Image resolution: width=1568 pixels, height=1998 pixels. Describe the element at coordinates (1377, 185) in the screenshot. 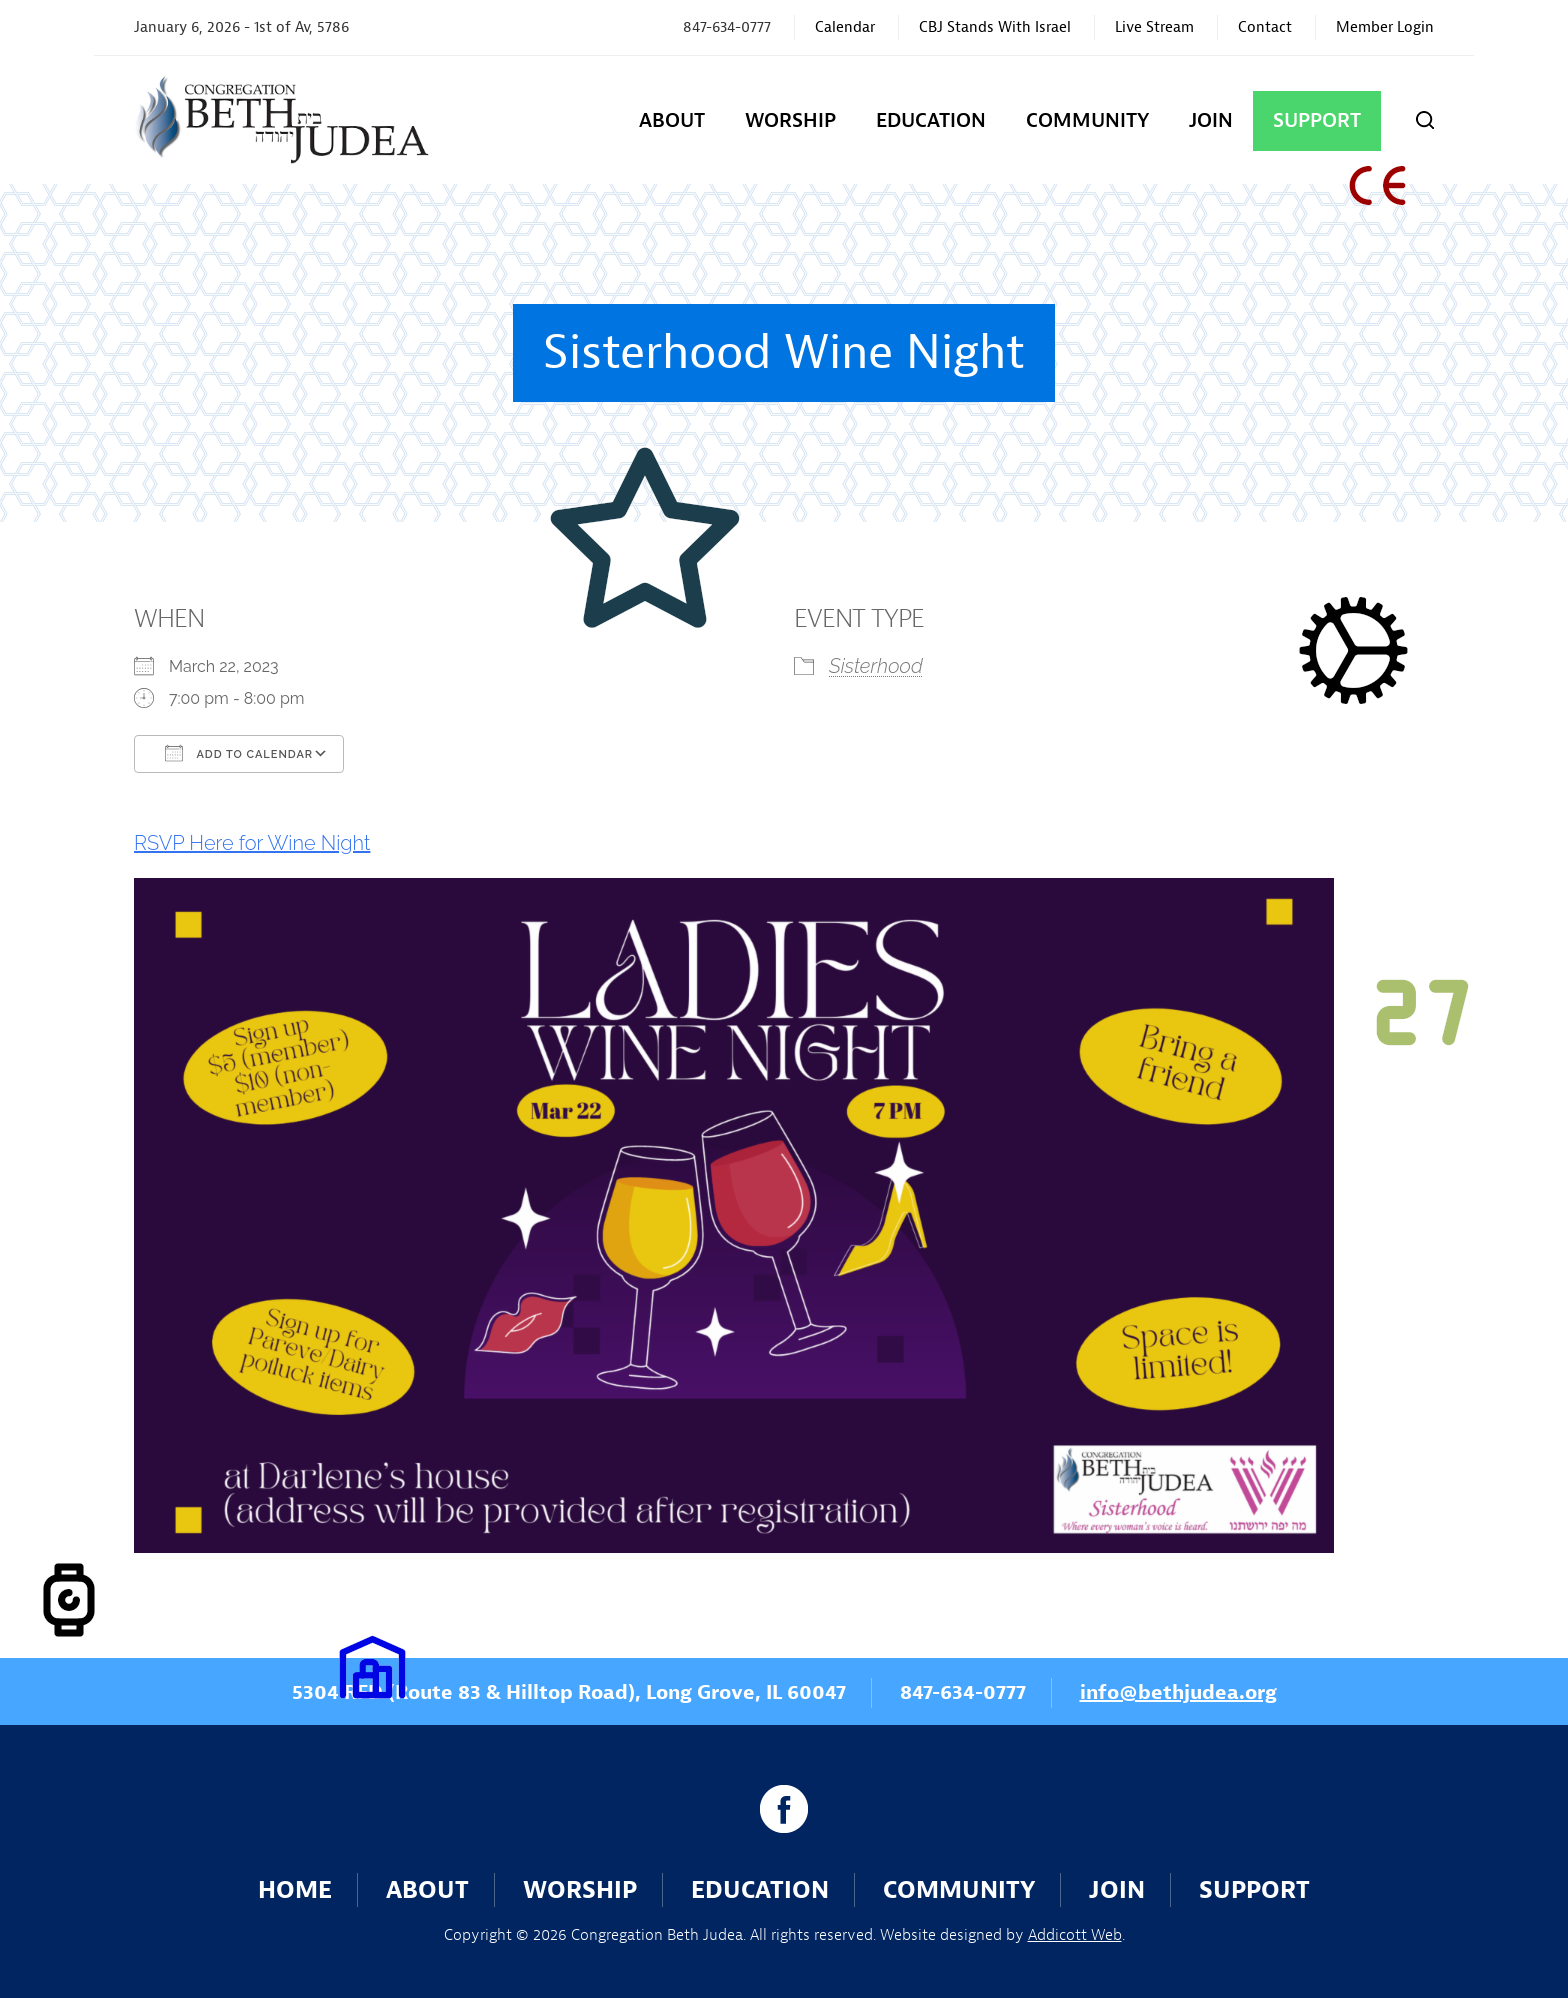

I see `indicates CE marking / European conformity certification` at that location.